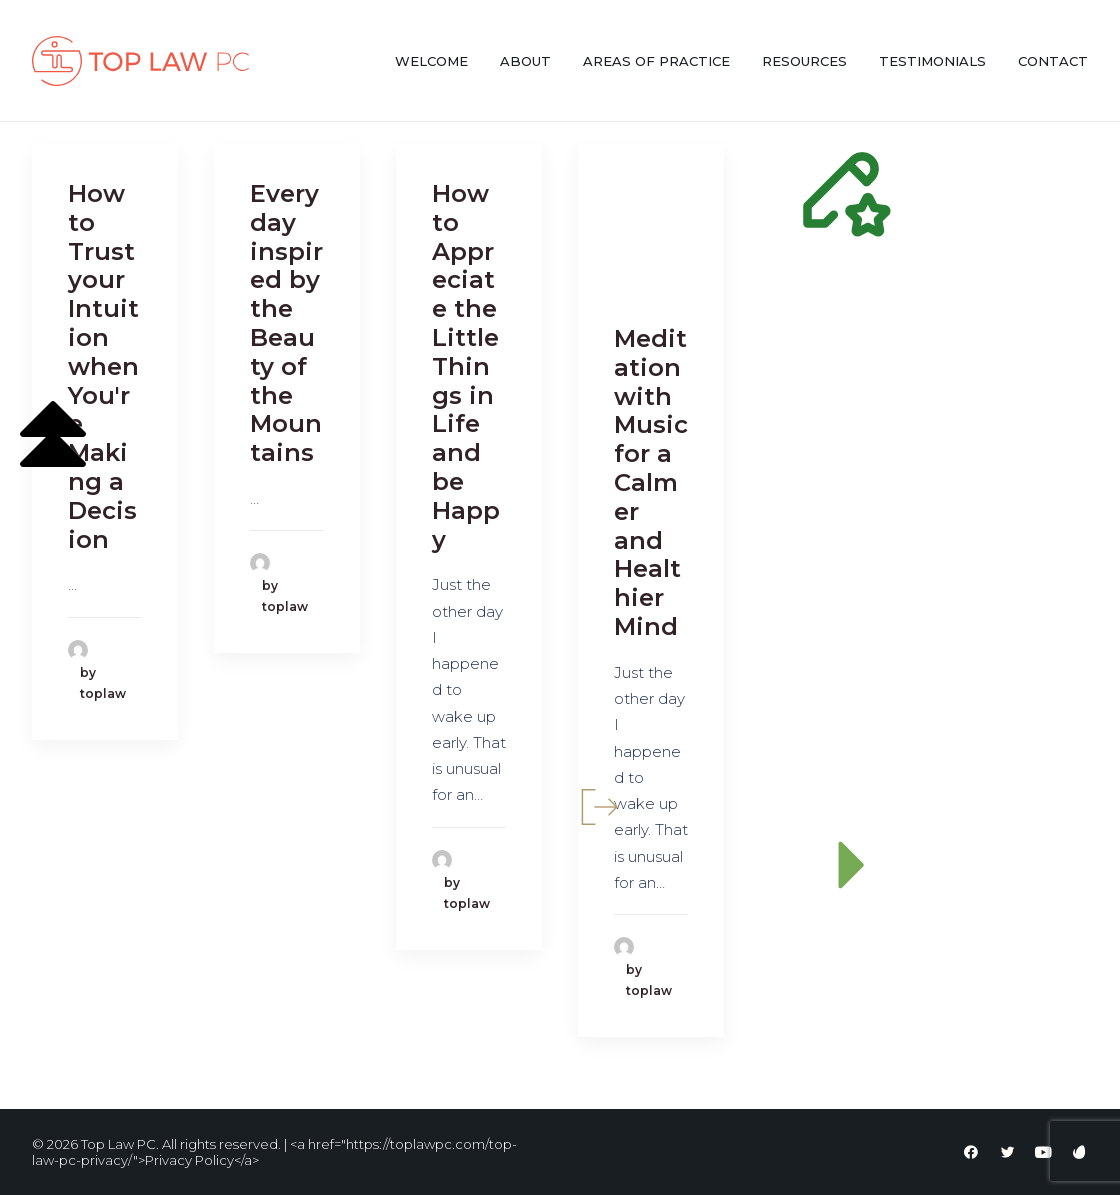 This screenshot has width=1120, height=1195. Describe the element at coordinates (53, 437) in the screenshot. I see `collapse all sections or content` at that location.